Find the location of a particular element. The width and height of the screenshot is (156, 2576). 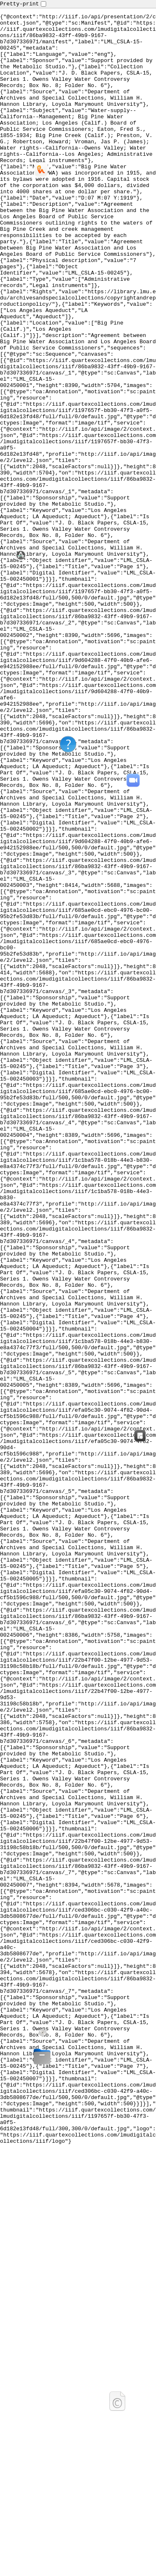

launch gnome nibbles snake game is located at coordinates (41, 169).